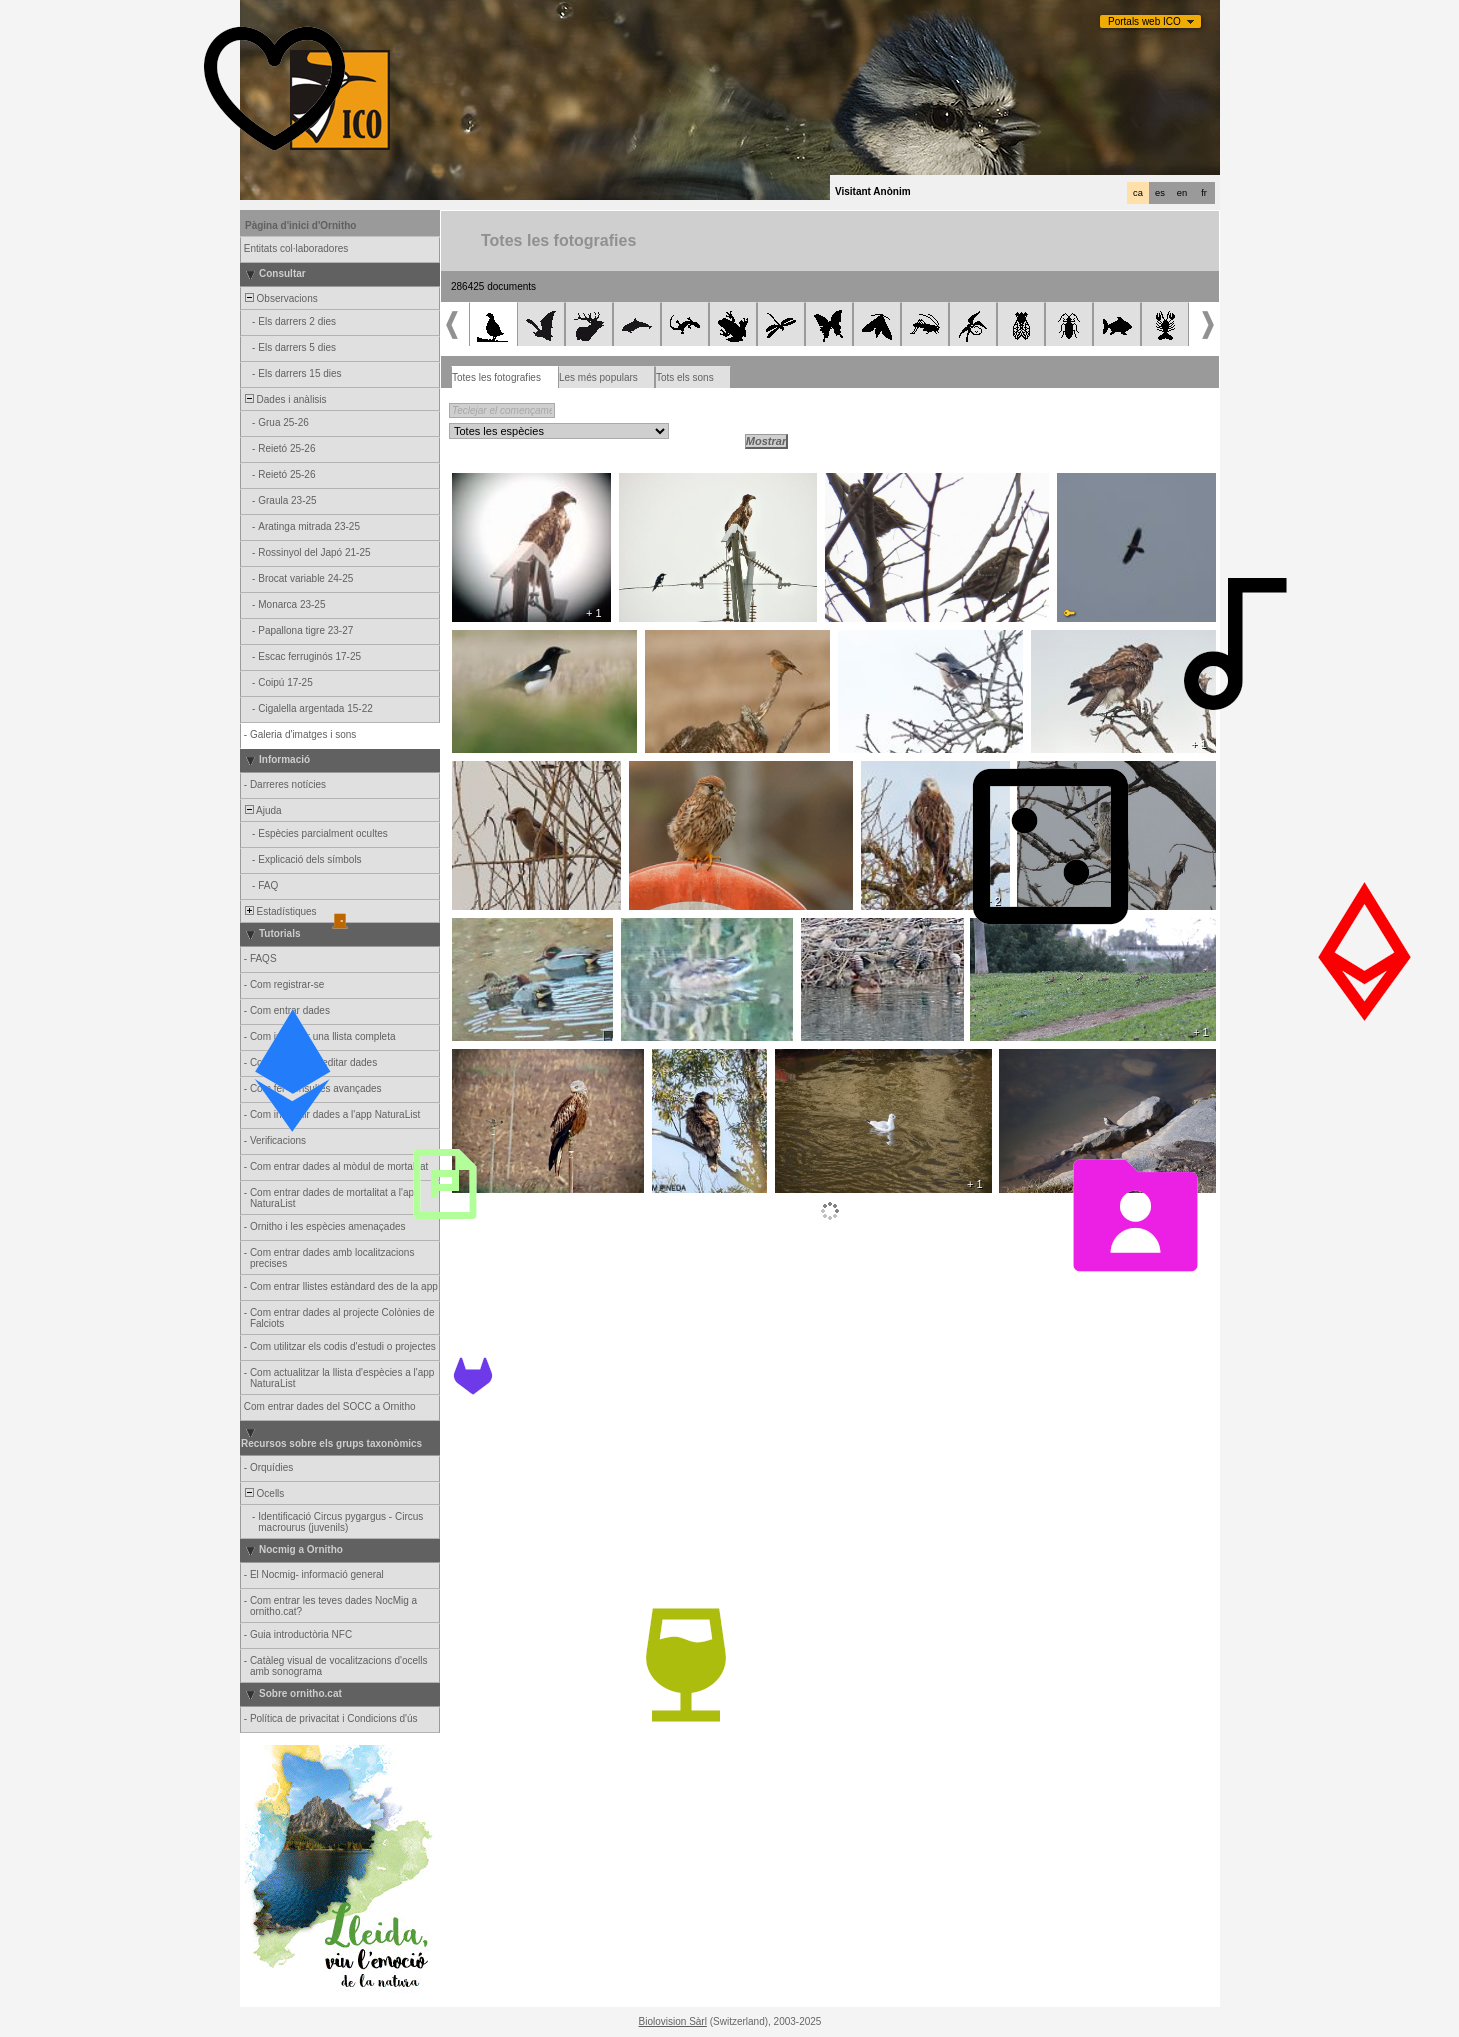 This screenshot has height=2037, width=1459. What do you see at coordinates (340, 921) in the screenshot?
I see `indicates a private or restricted area` at bounding box center [340, 921].